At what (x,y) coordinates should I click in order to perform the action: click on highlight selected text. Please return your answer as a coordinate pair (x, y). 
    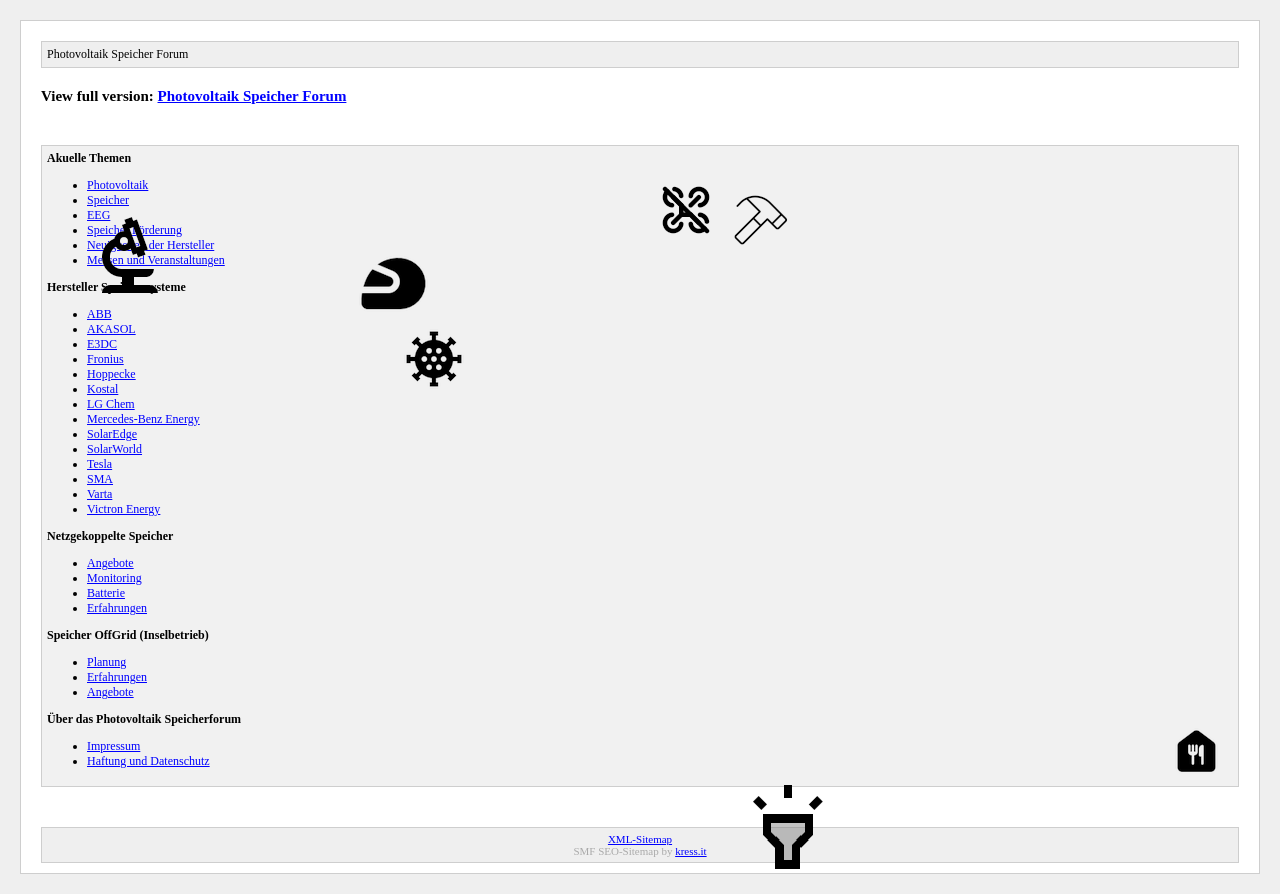
    Looking at the image, I should click on (788, 827).